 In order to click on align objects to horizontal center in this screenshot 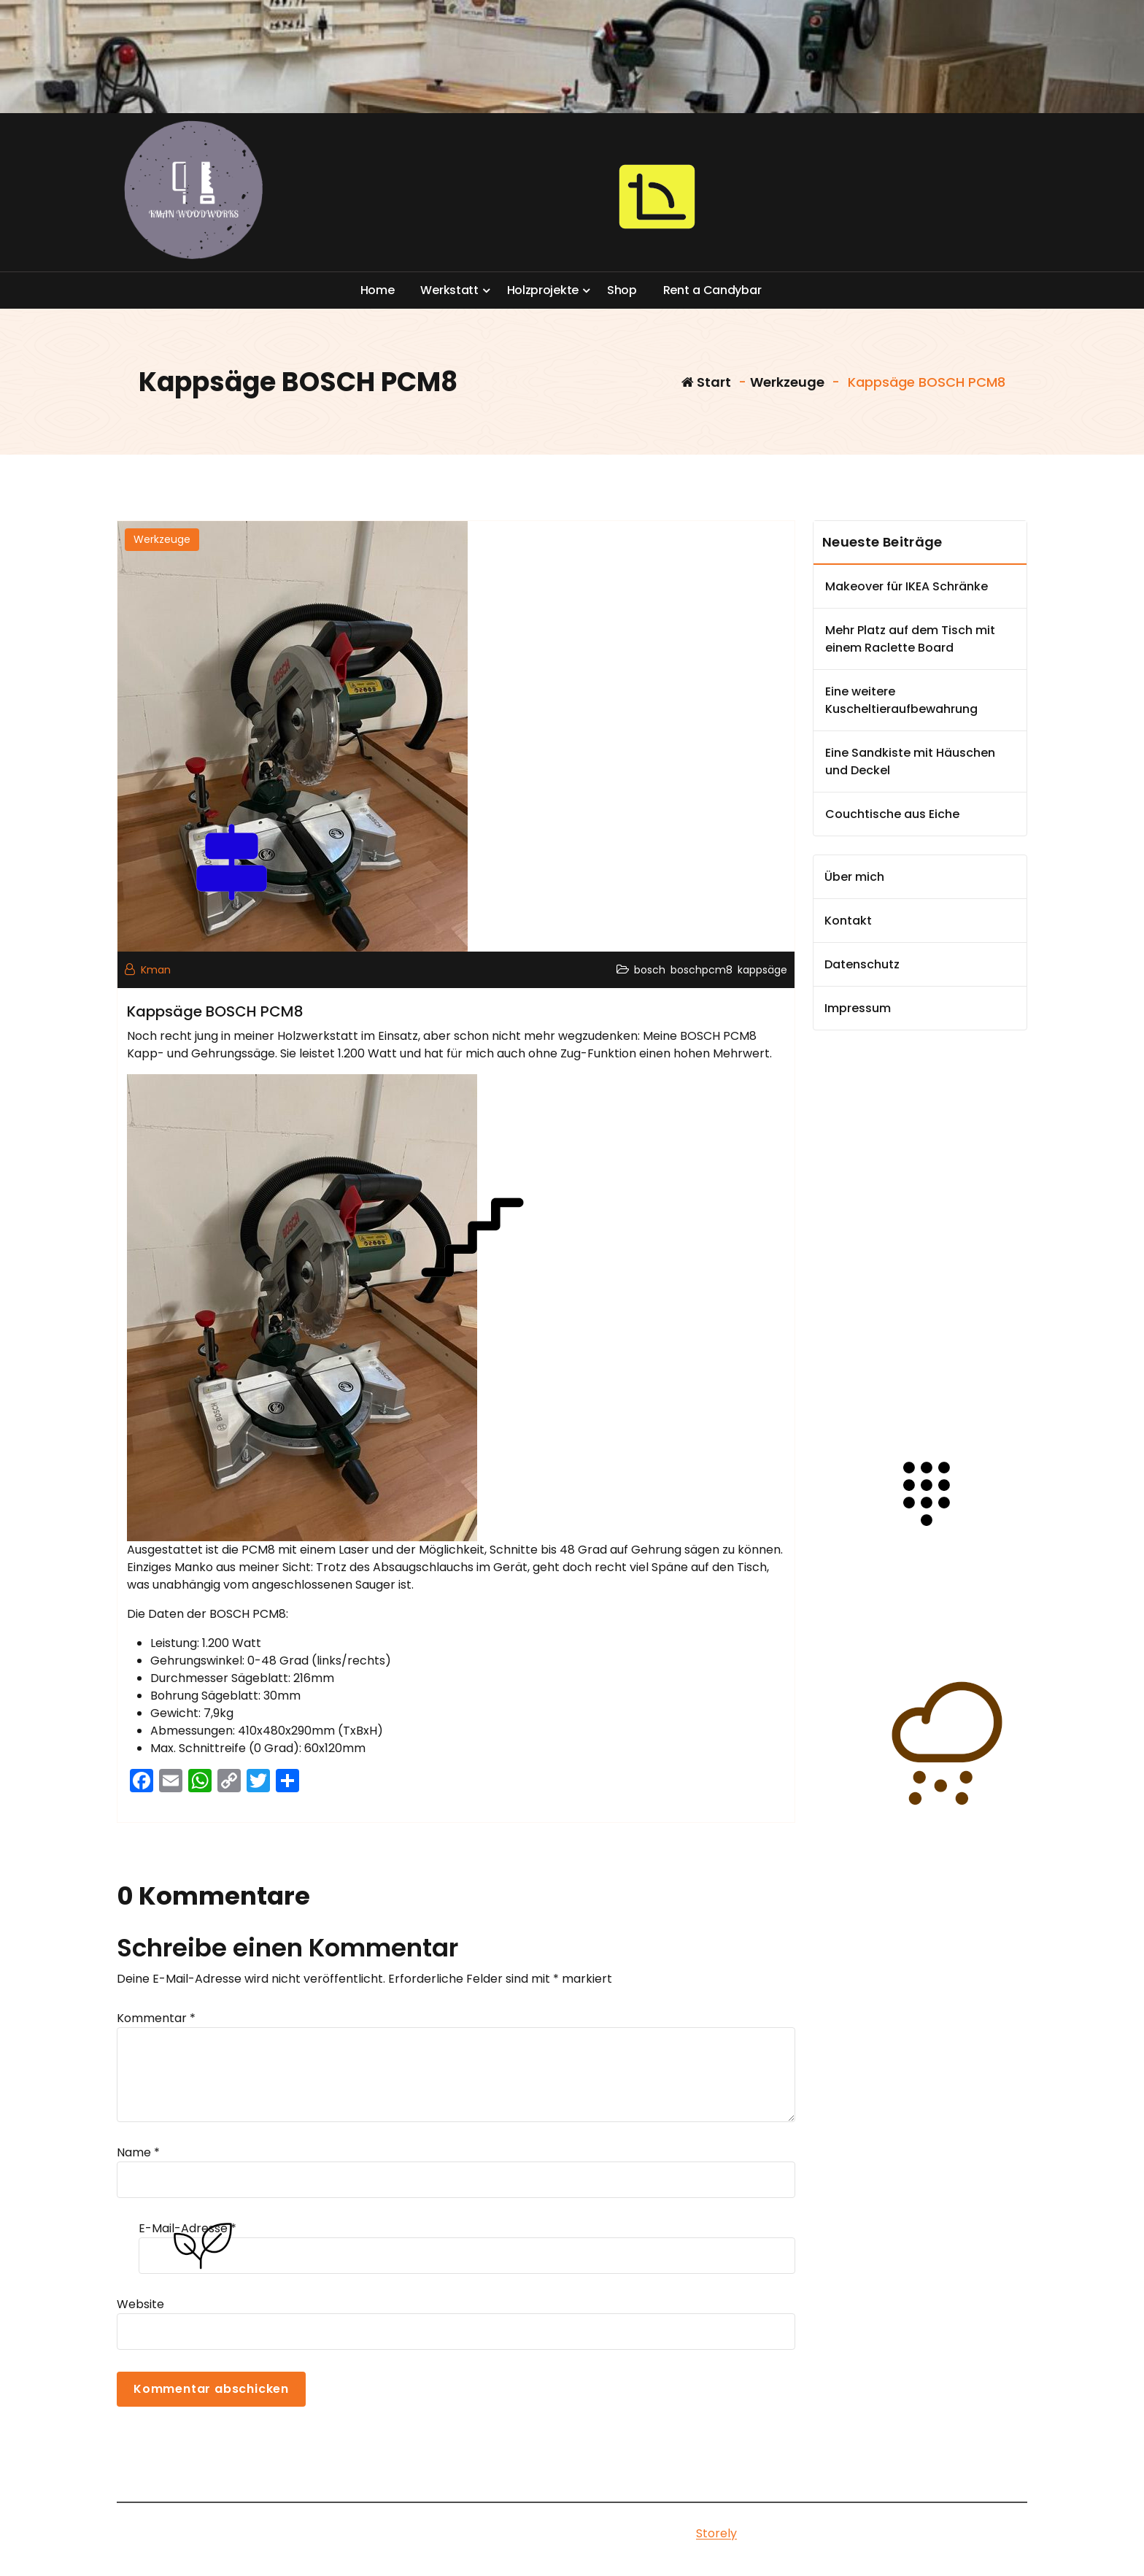, I will do `click(231, 862)`.